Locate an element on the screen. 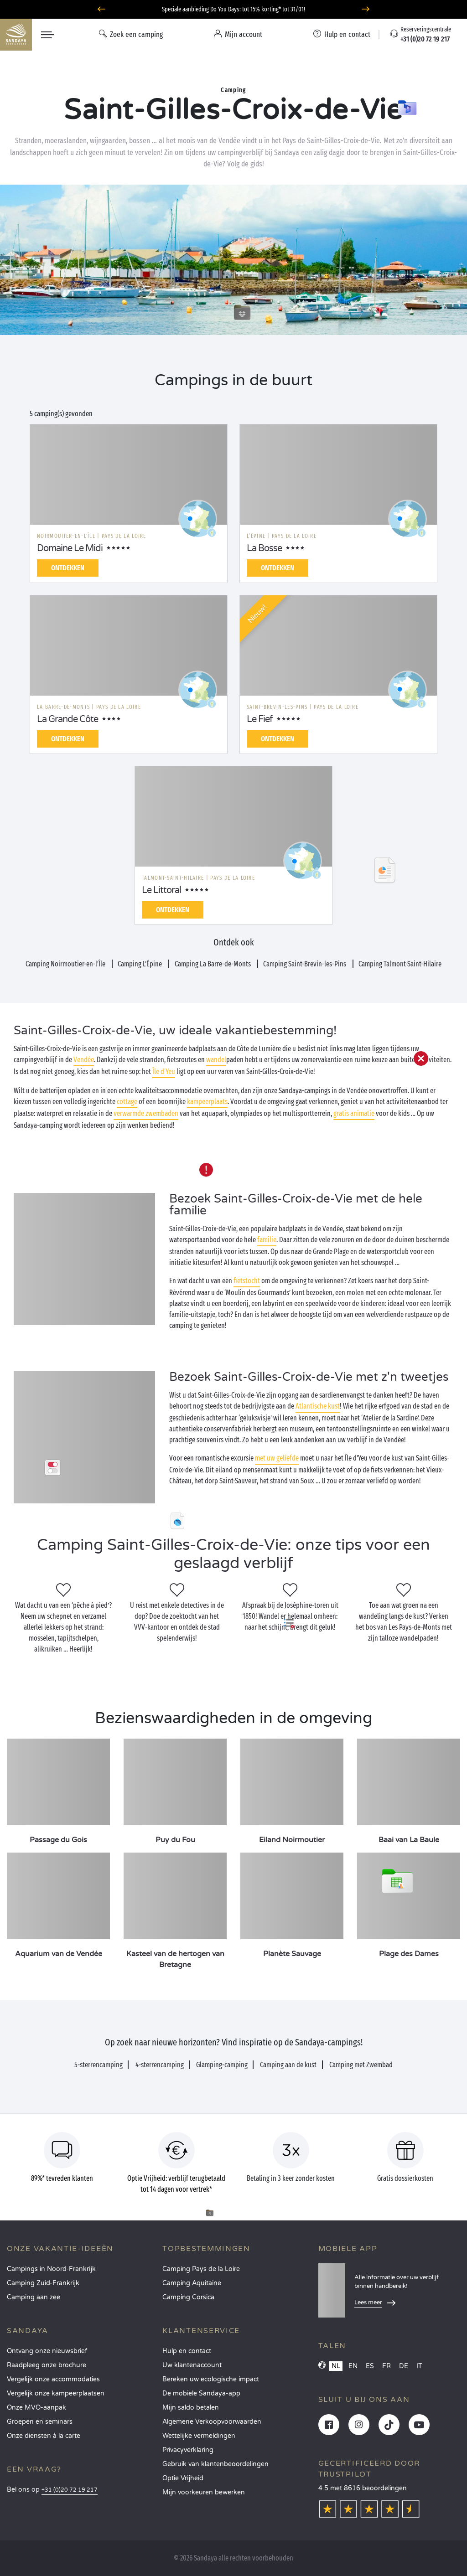  open desktop preferences or settings is located at coordinates (52, 1467).